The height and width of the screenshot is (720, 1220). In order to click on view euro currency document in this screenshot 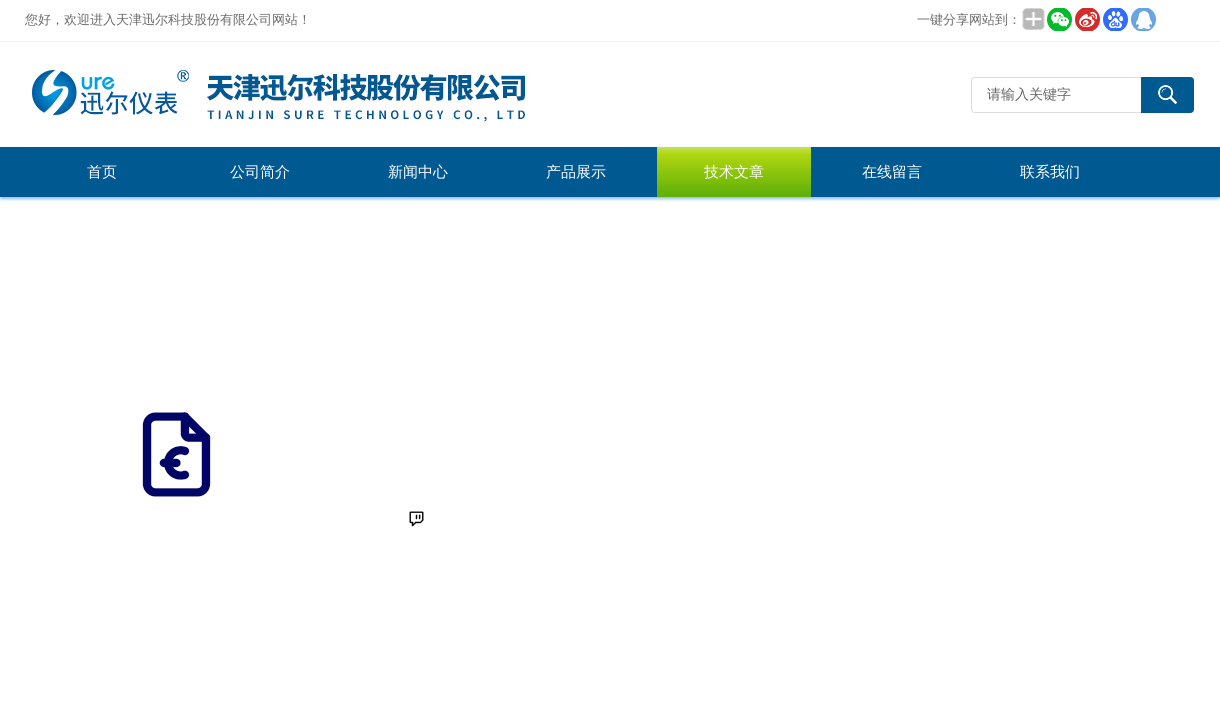, I will do `click(176, 454)`.